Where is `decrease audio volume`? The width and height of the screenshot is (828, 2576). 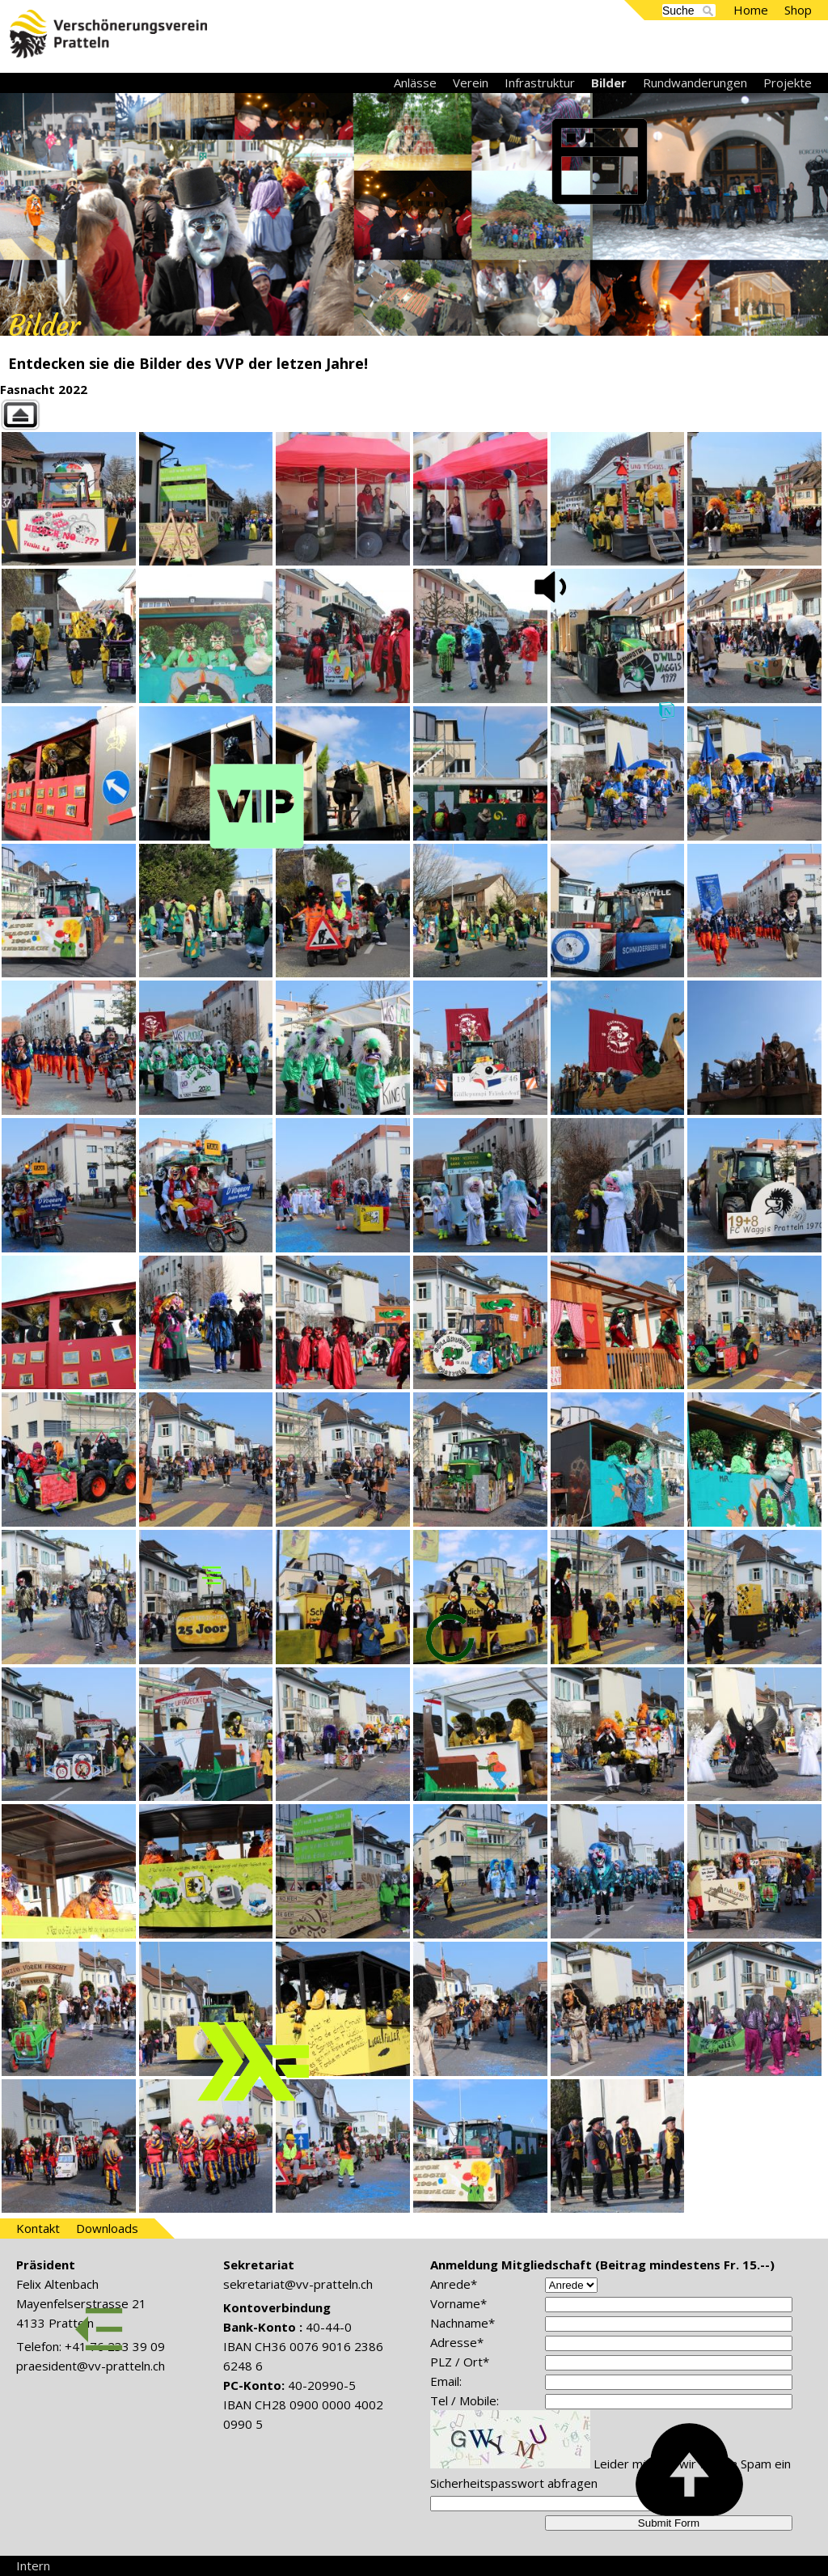 decrease audio volume is located at coordinates (549, 587).